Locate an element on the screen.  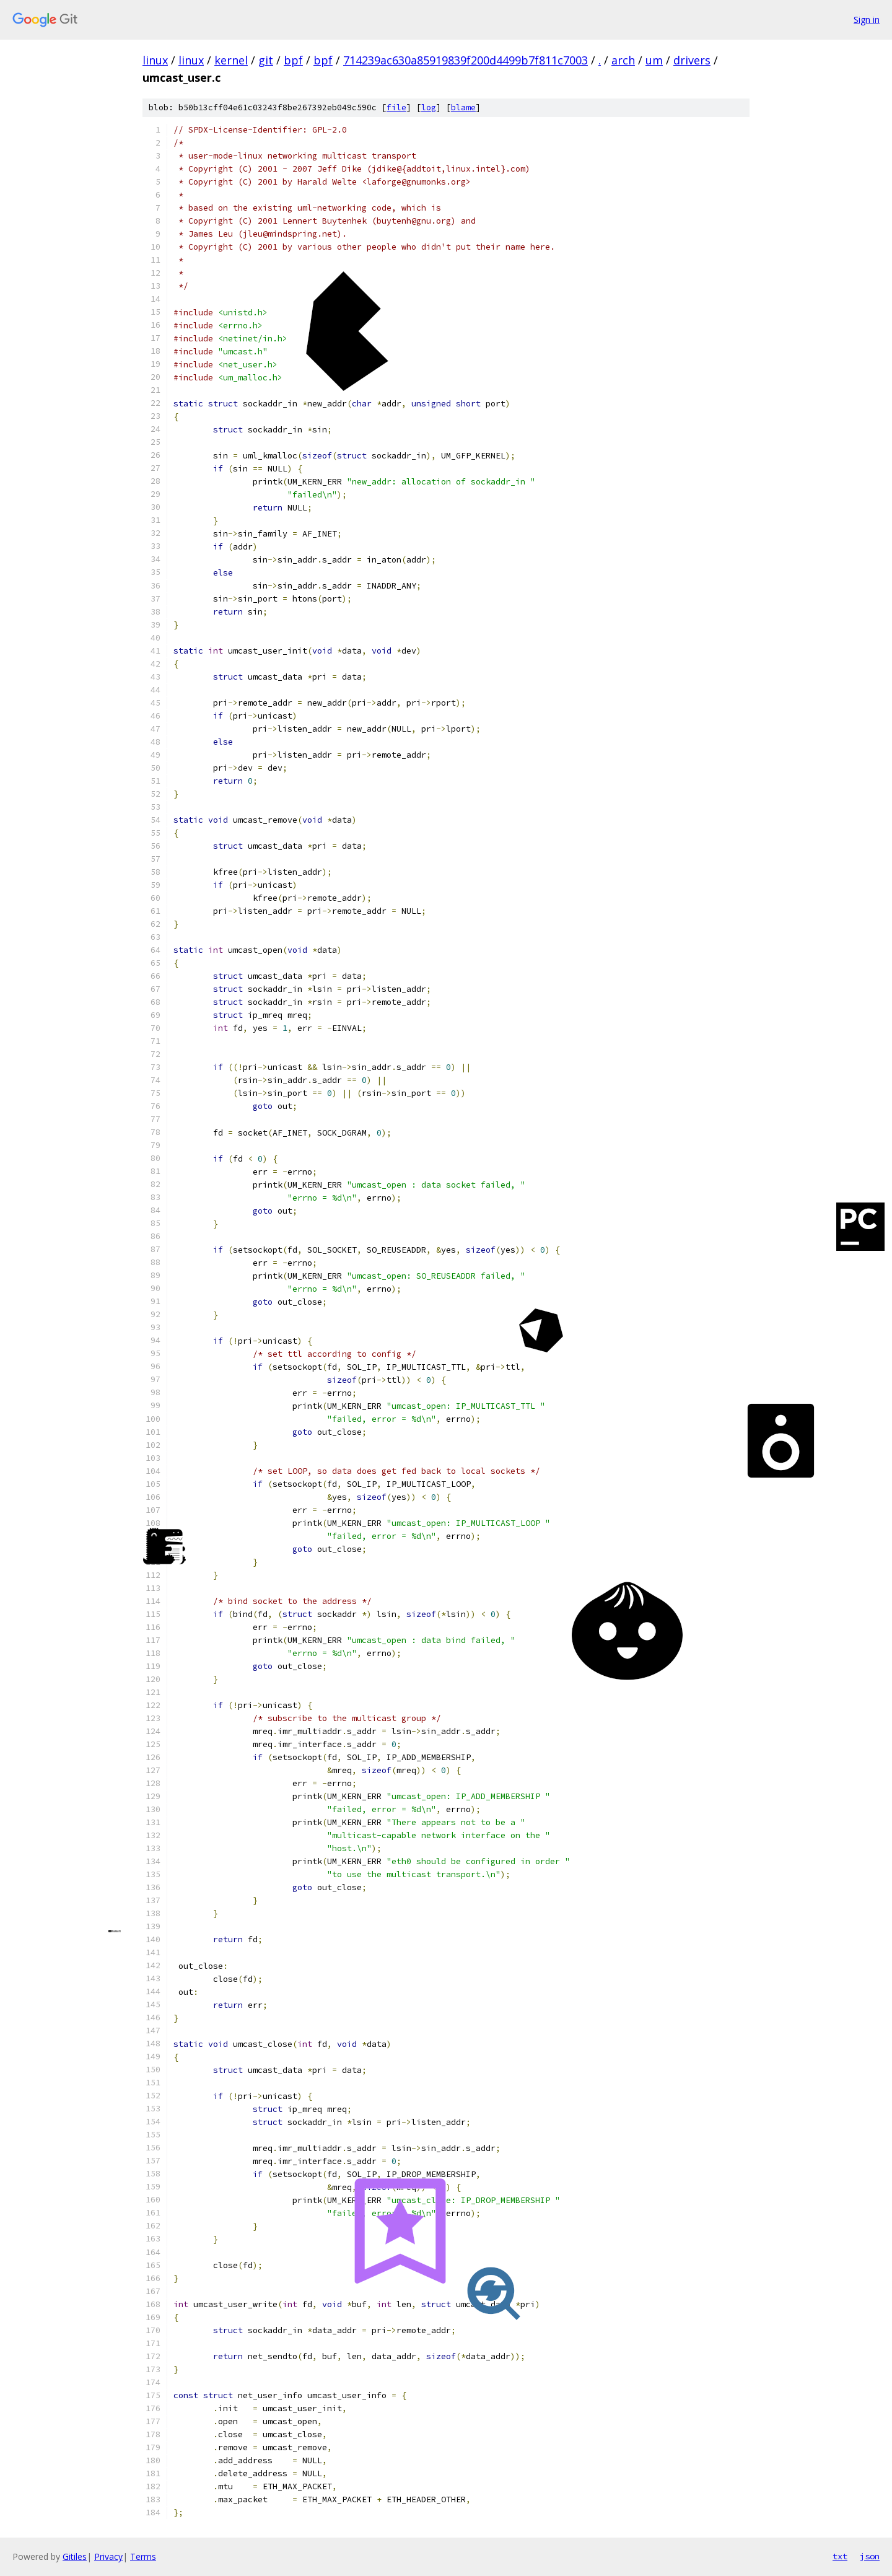
open YouTube TV app is located at coordinates (115, 1931).